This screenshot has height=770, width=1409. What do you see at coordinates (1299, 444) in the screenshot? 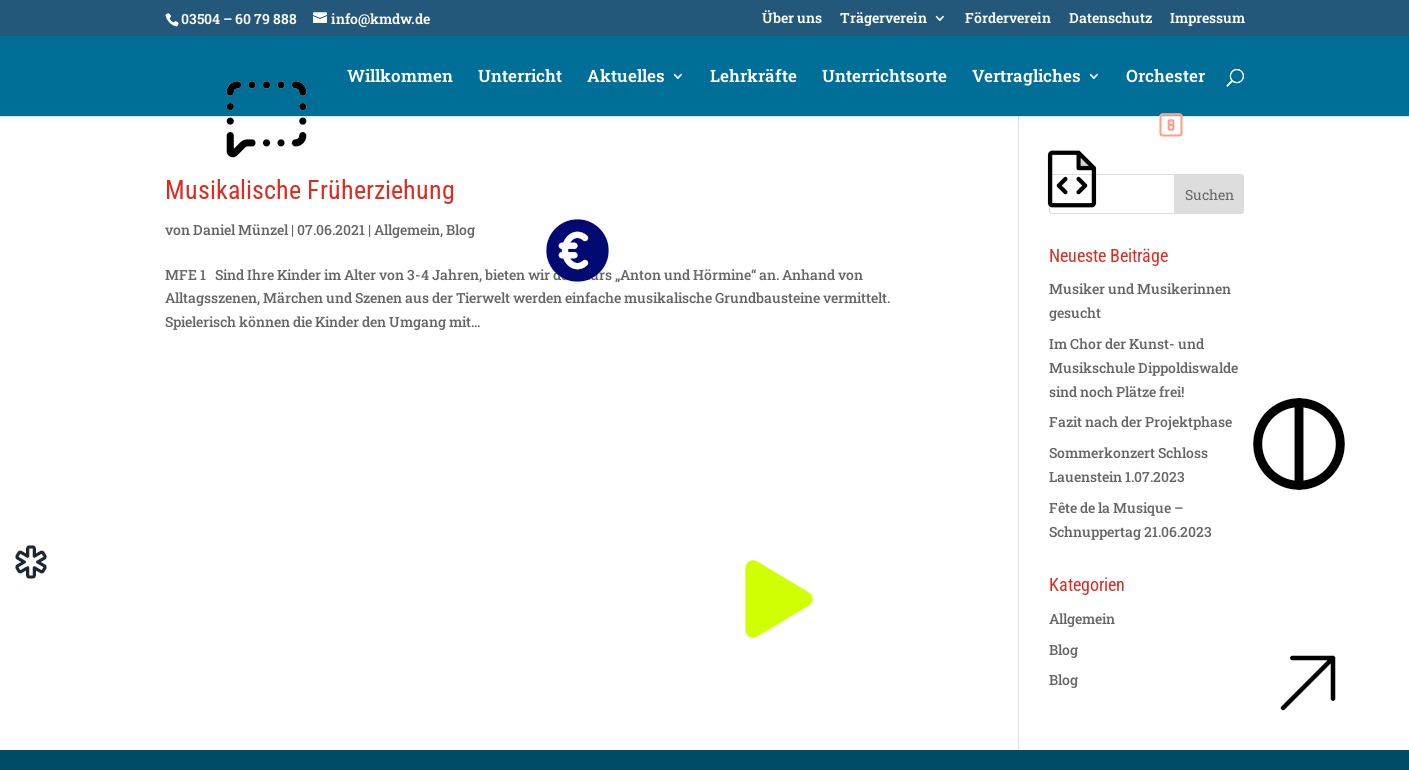
I see `toggle between light and dark mode` at bounding box center [1299, 444].